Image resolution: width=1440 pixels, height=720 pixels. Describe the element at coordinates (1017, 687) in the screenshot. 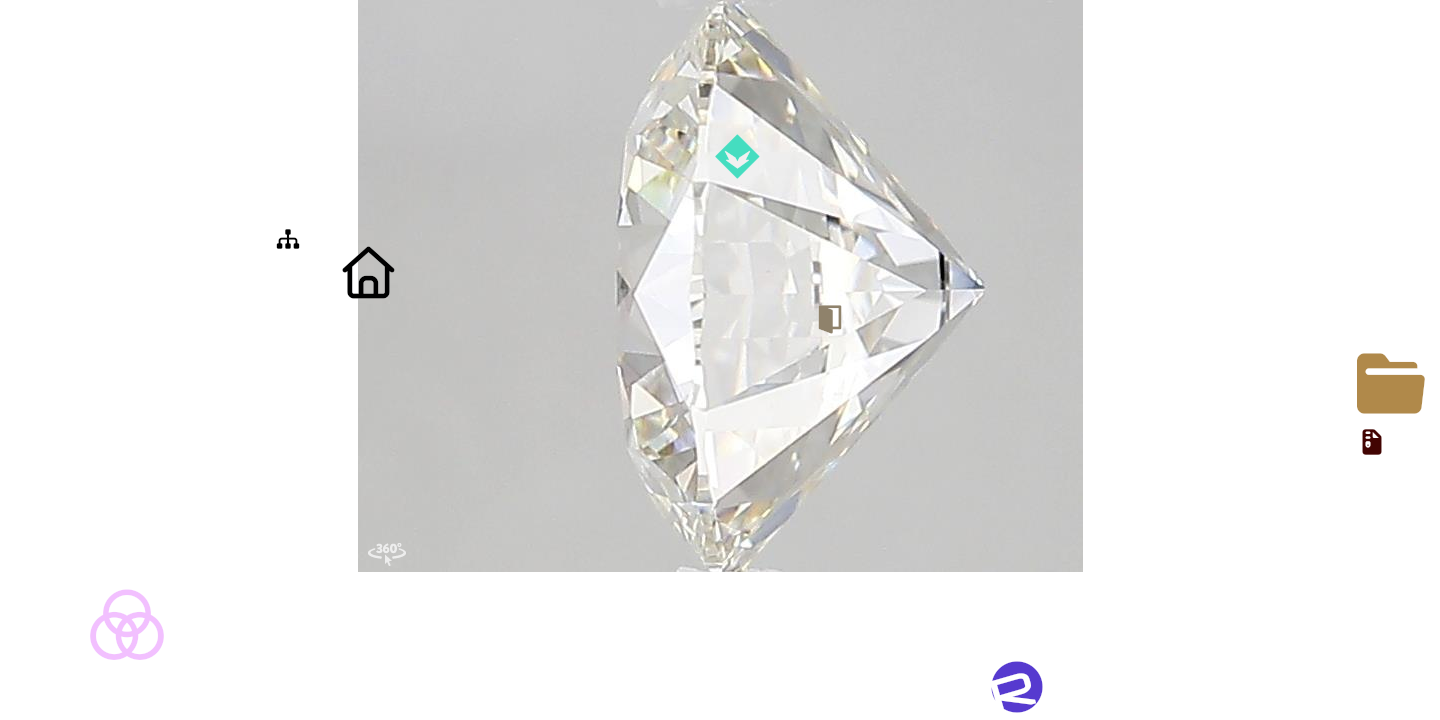

I see `resolving brand logo` at that location.